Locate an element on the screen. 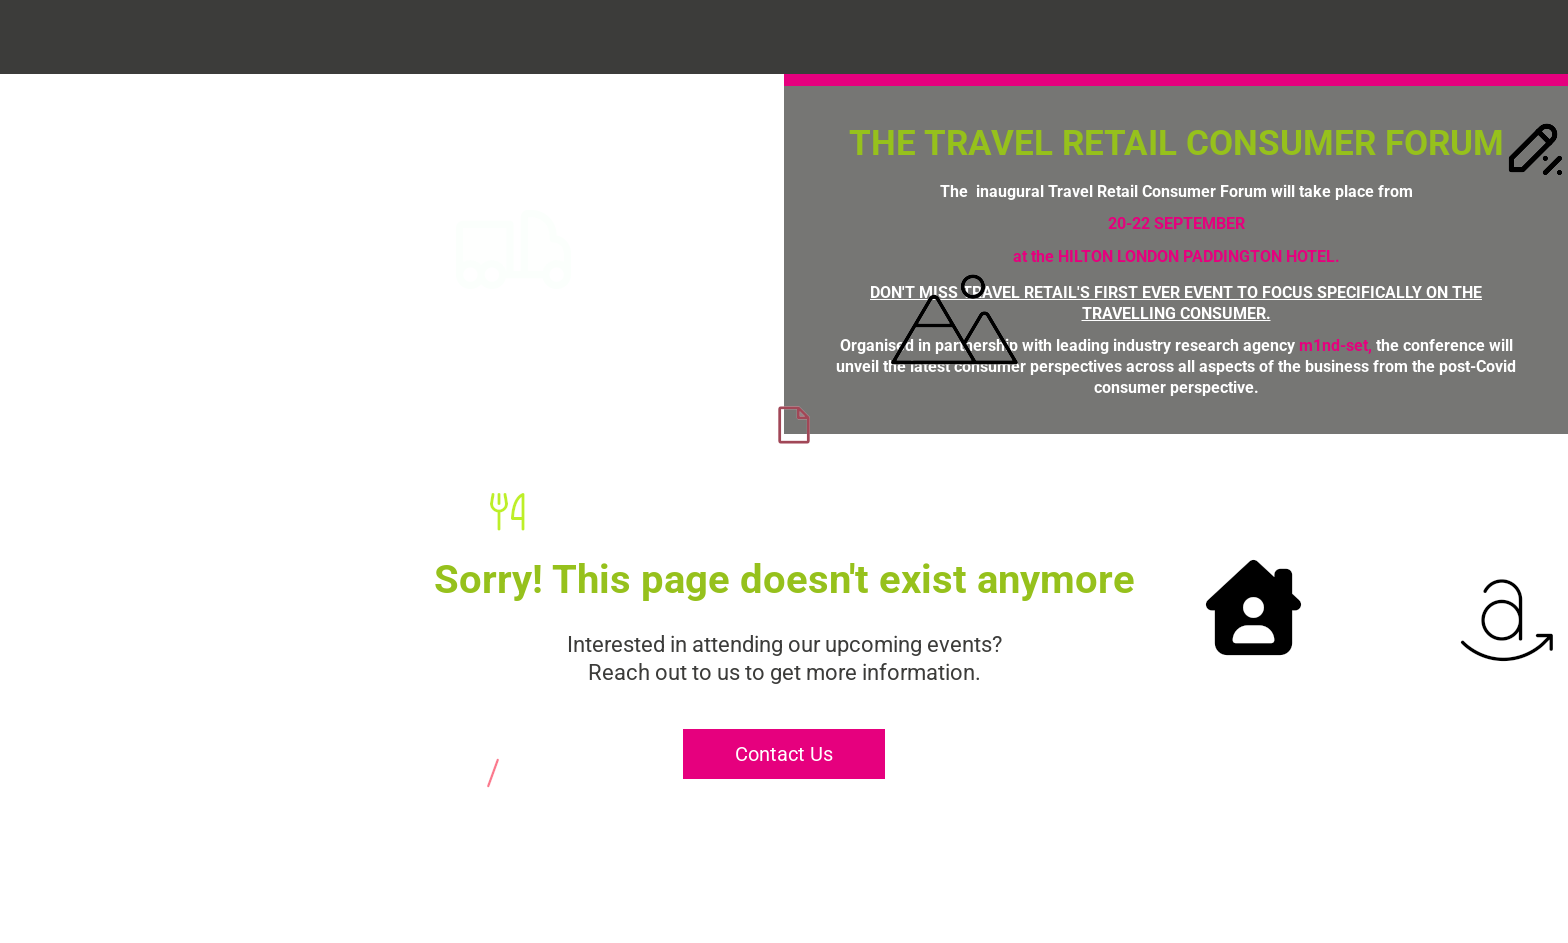 The image size is (1568, 943). edit or apply a discount code is located at coordinates (1534, 147).